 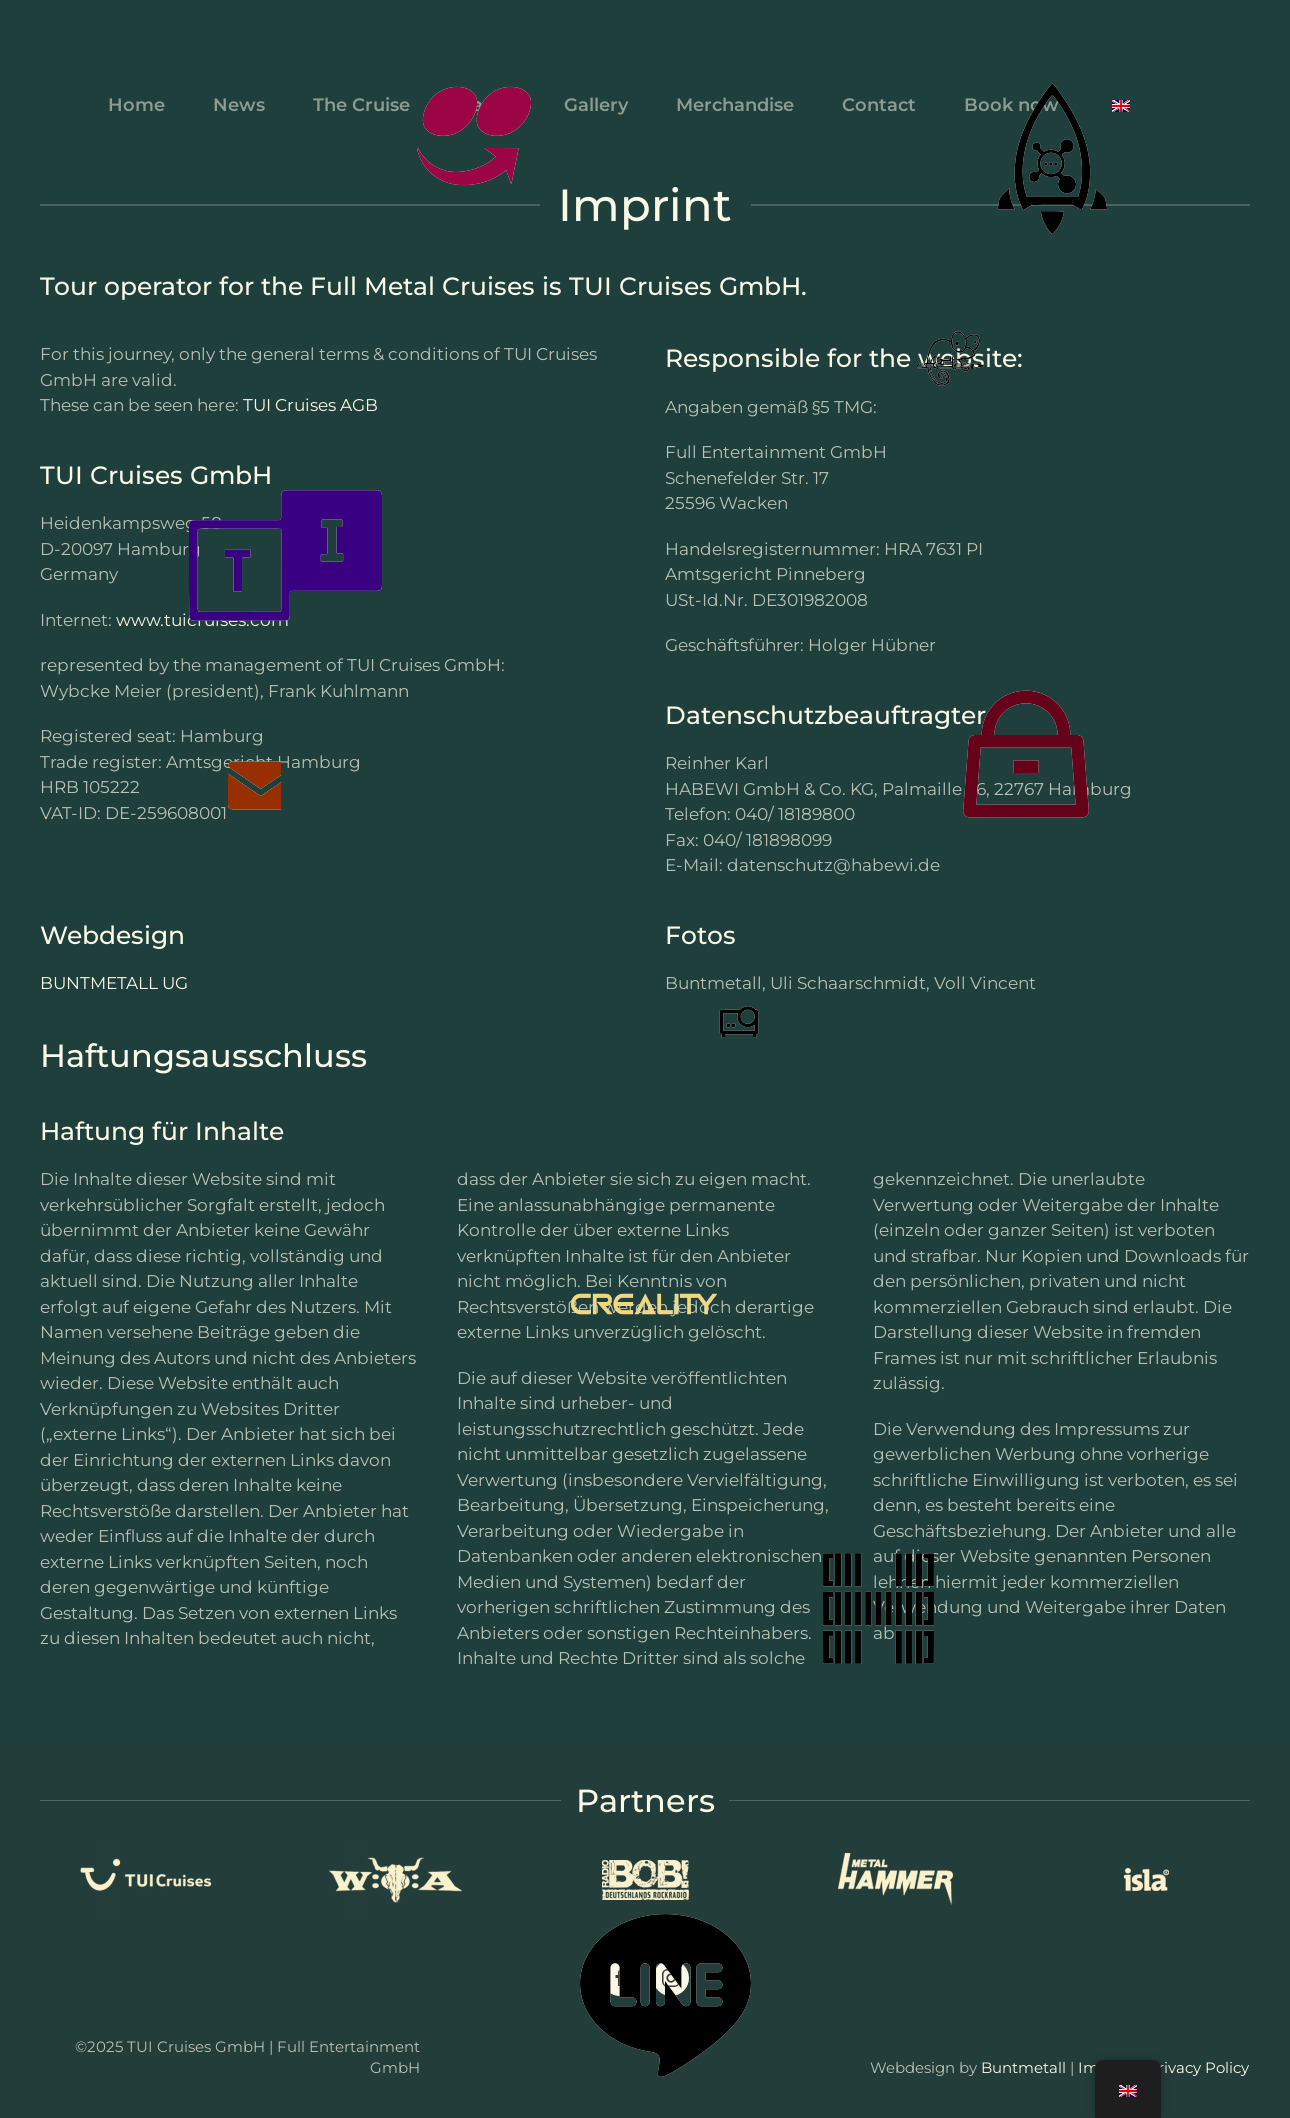 I want to click on open the iFood delivery app, so click(x=474, y=136).